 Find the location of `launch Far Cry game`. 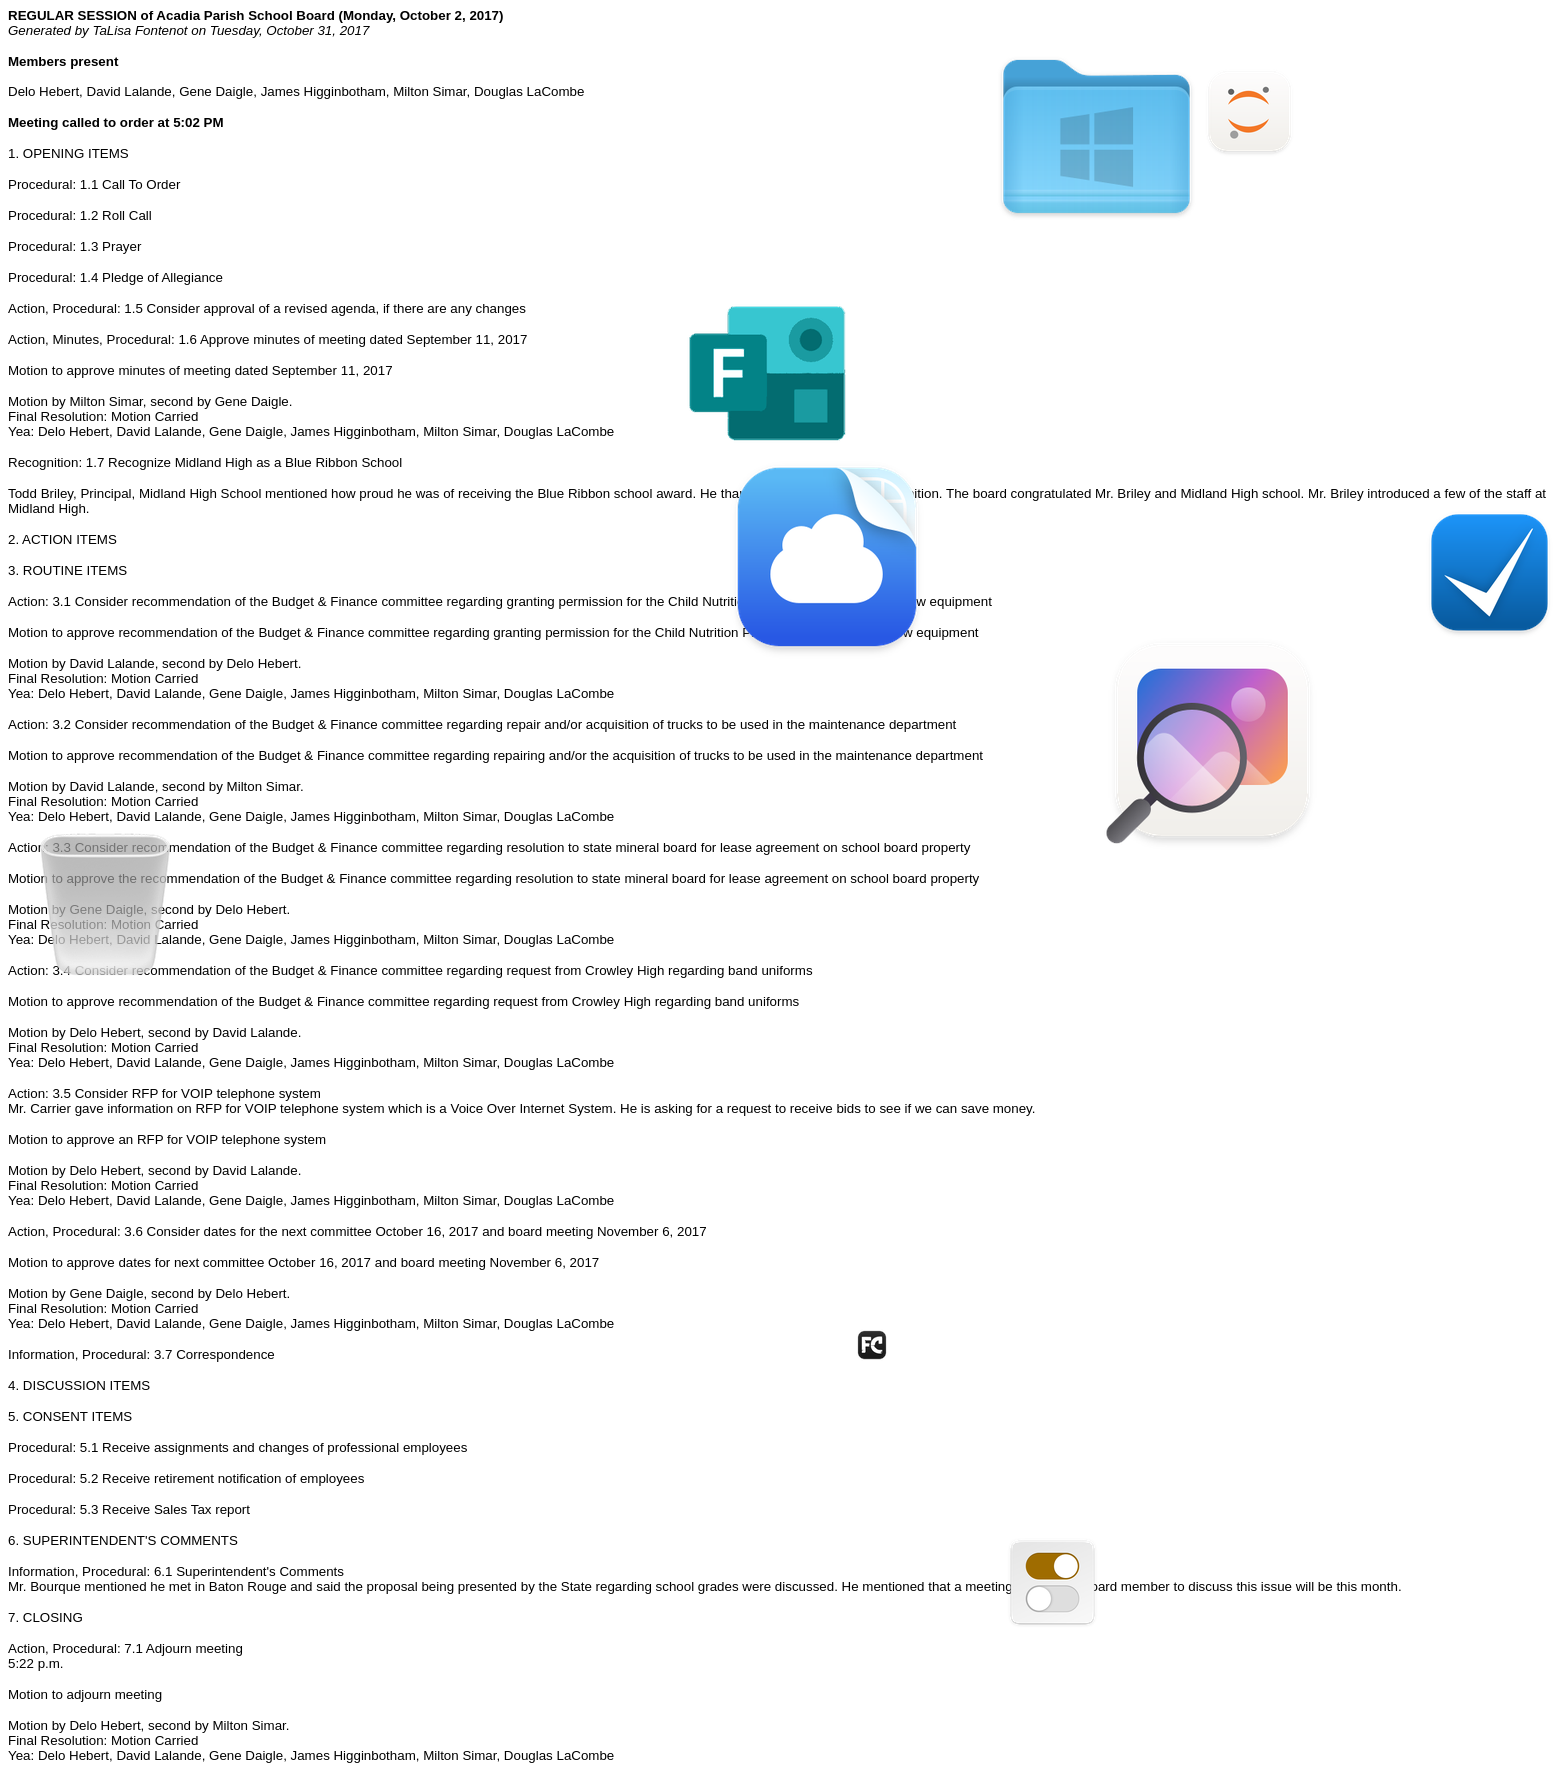

launch Far Cry game is located at coordinates (872, 1345).